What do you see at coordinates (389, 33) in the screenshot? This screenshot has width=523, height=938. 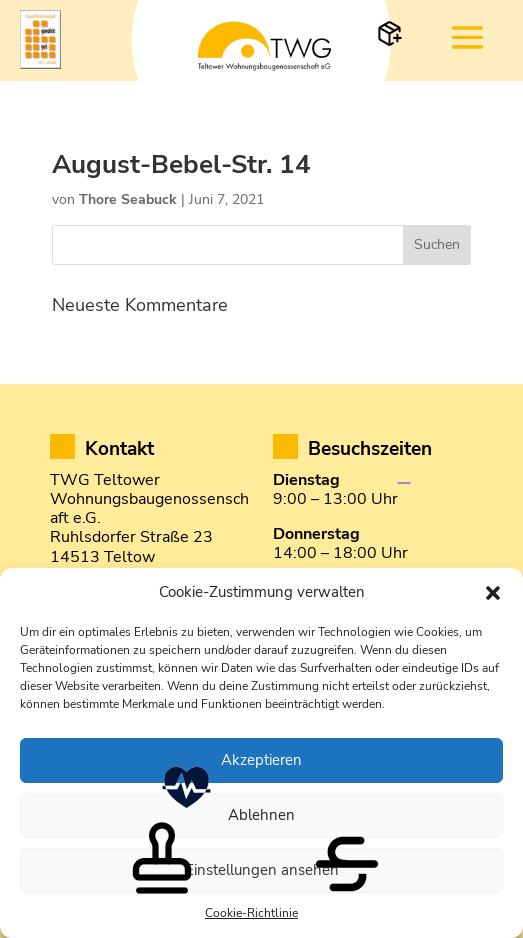 I see `add a new package or shipment` at bounding box center [389, 33].